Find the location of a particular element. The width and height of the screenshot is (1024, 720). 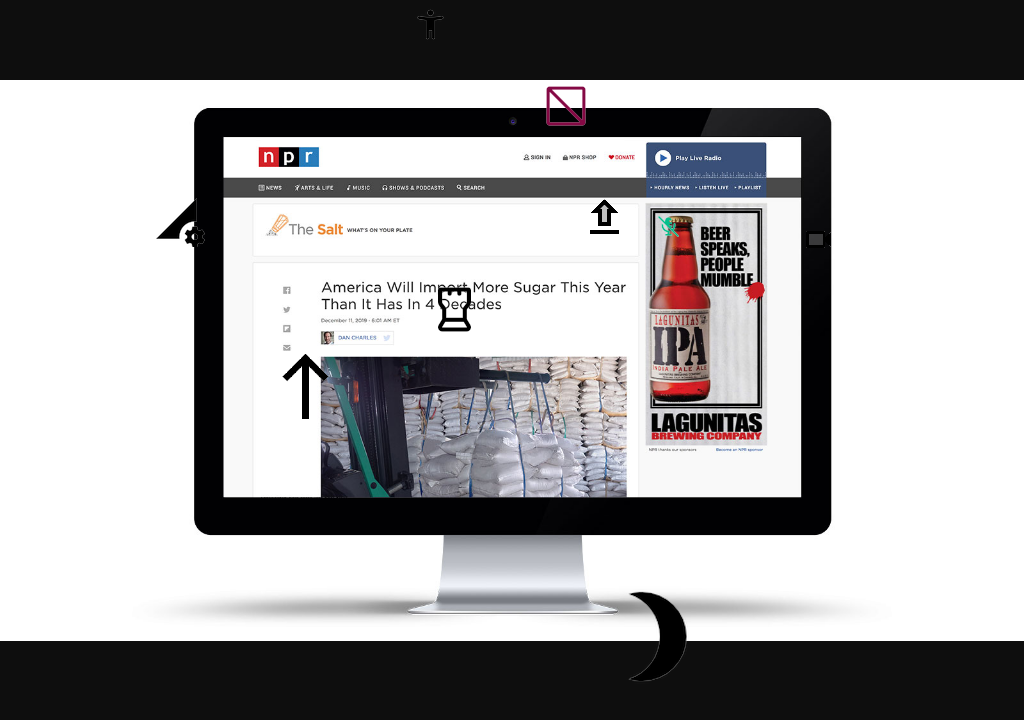

toggle dark mode or night theme is located at coordinates (655, 636).